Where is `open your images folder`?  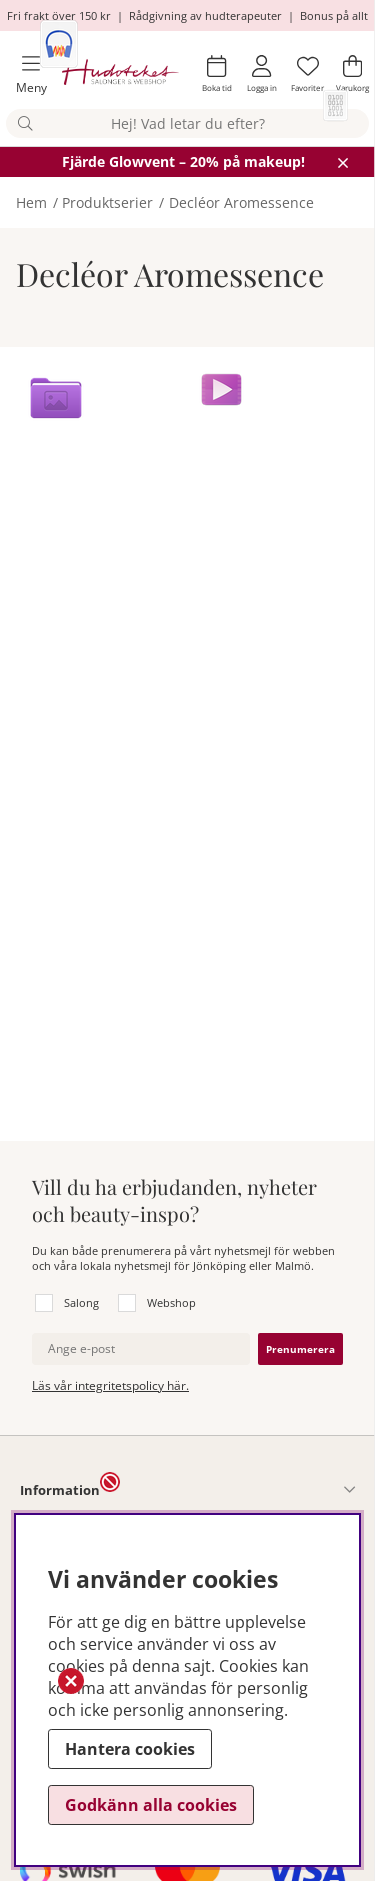 open your images folder is located at coordinates (56, 398).